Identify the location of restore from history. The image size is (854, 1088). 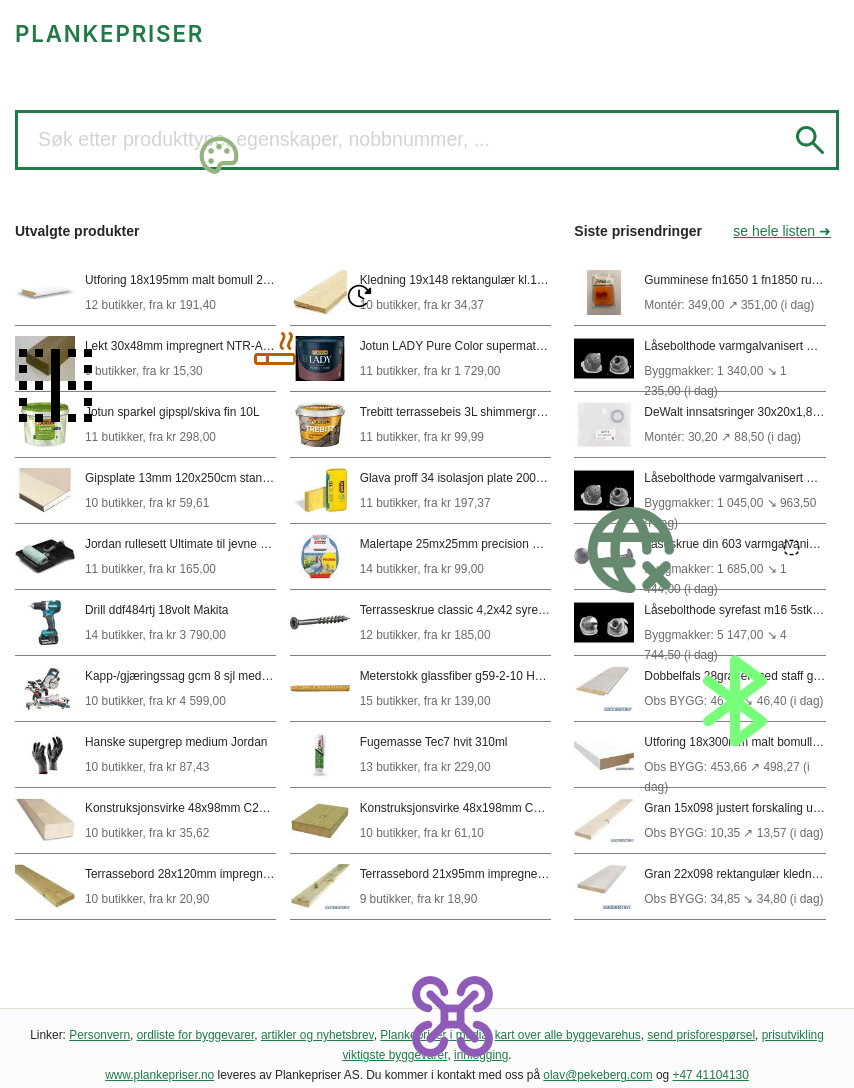
(359, 296).